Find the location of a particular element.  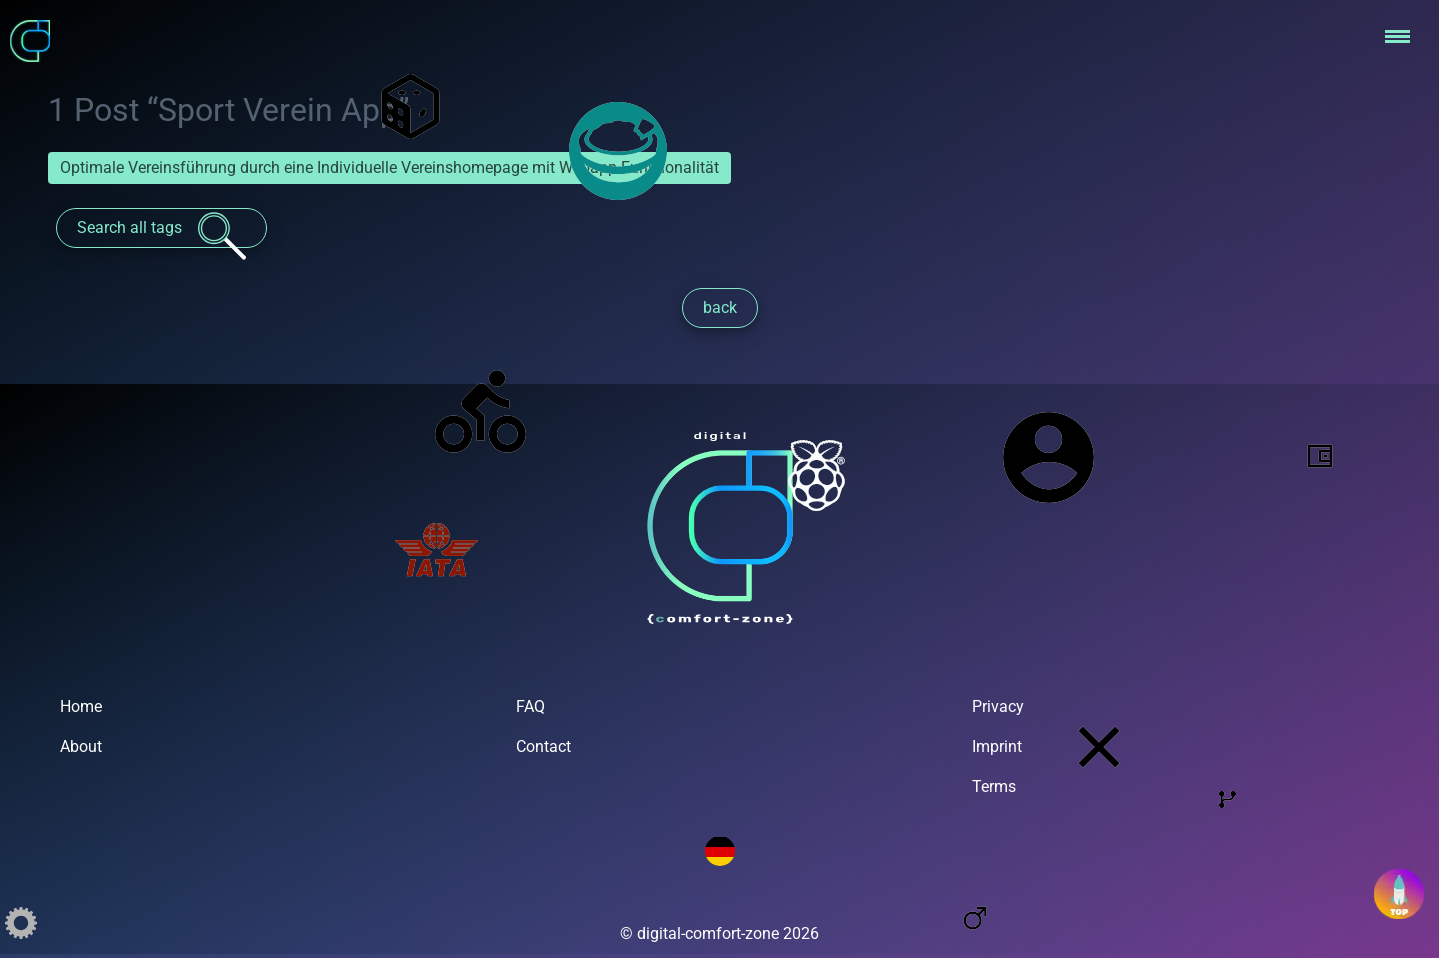

Raspberry Pi brand logo is located at coordinates (816, 475).